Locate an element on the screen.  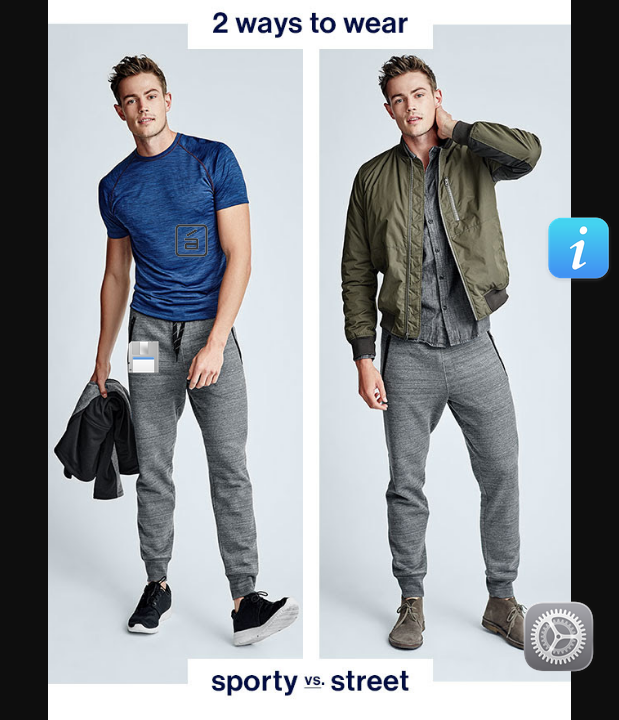
view more information or details is located at coordinates (578, 249).